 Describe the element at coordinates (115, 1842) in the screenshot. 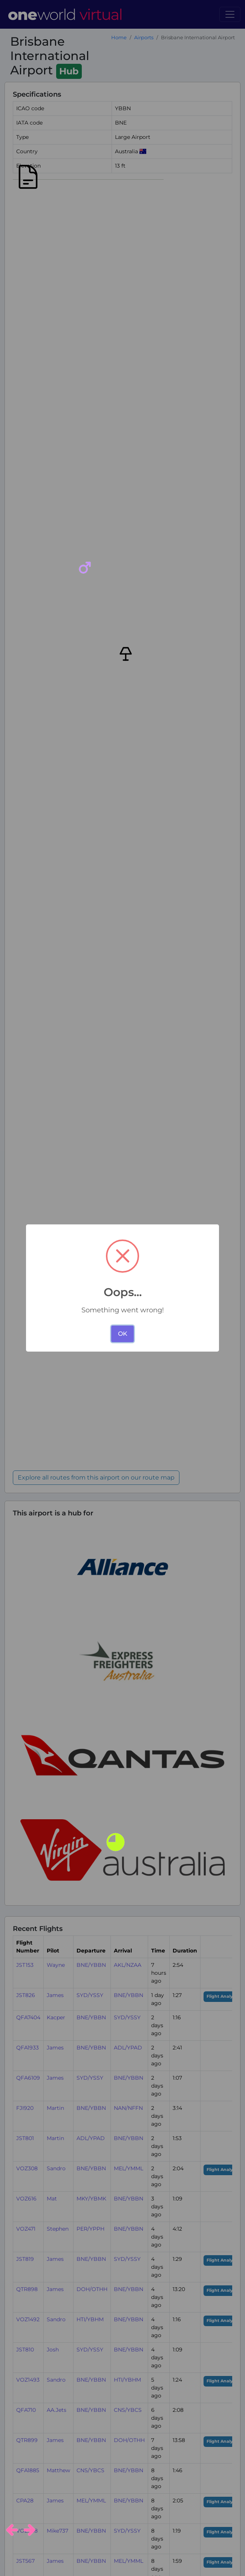

I see `indicates 75% progress or completion` at that location.